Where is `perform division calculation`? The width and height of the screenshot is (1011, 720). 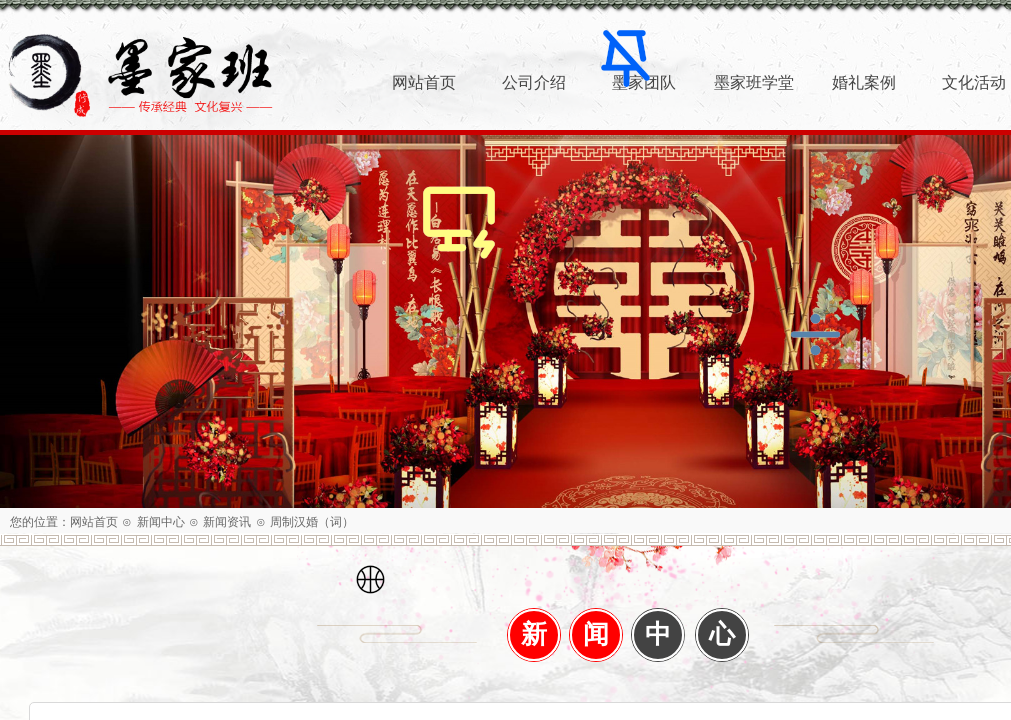 perform division calculation is located at coordinates (815, 334).